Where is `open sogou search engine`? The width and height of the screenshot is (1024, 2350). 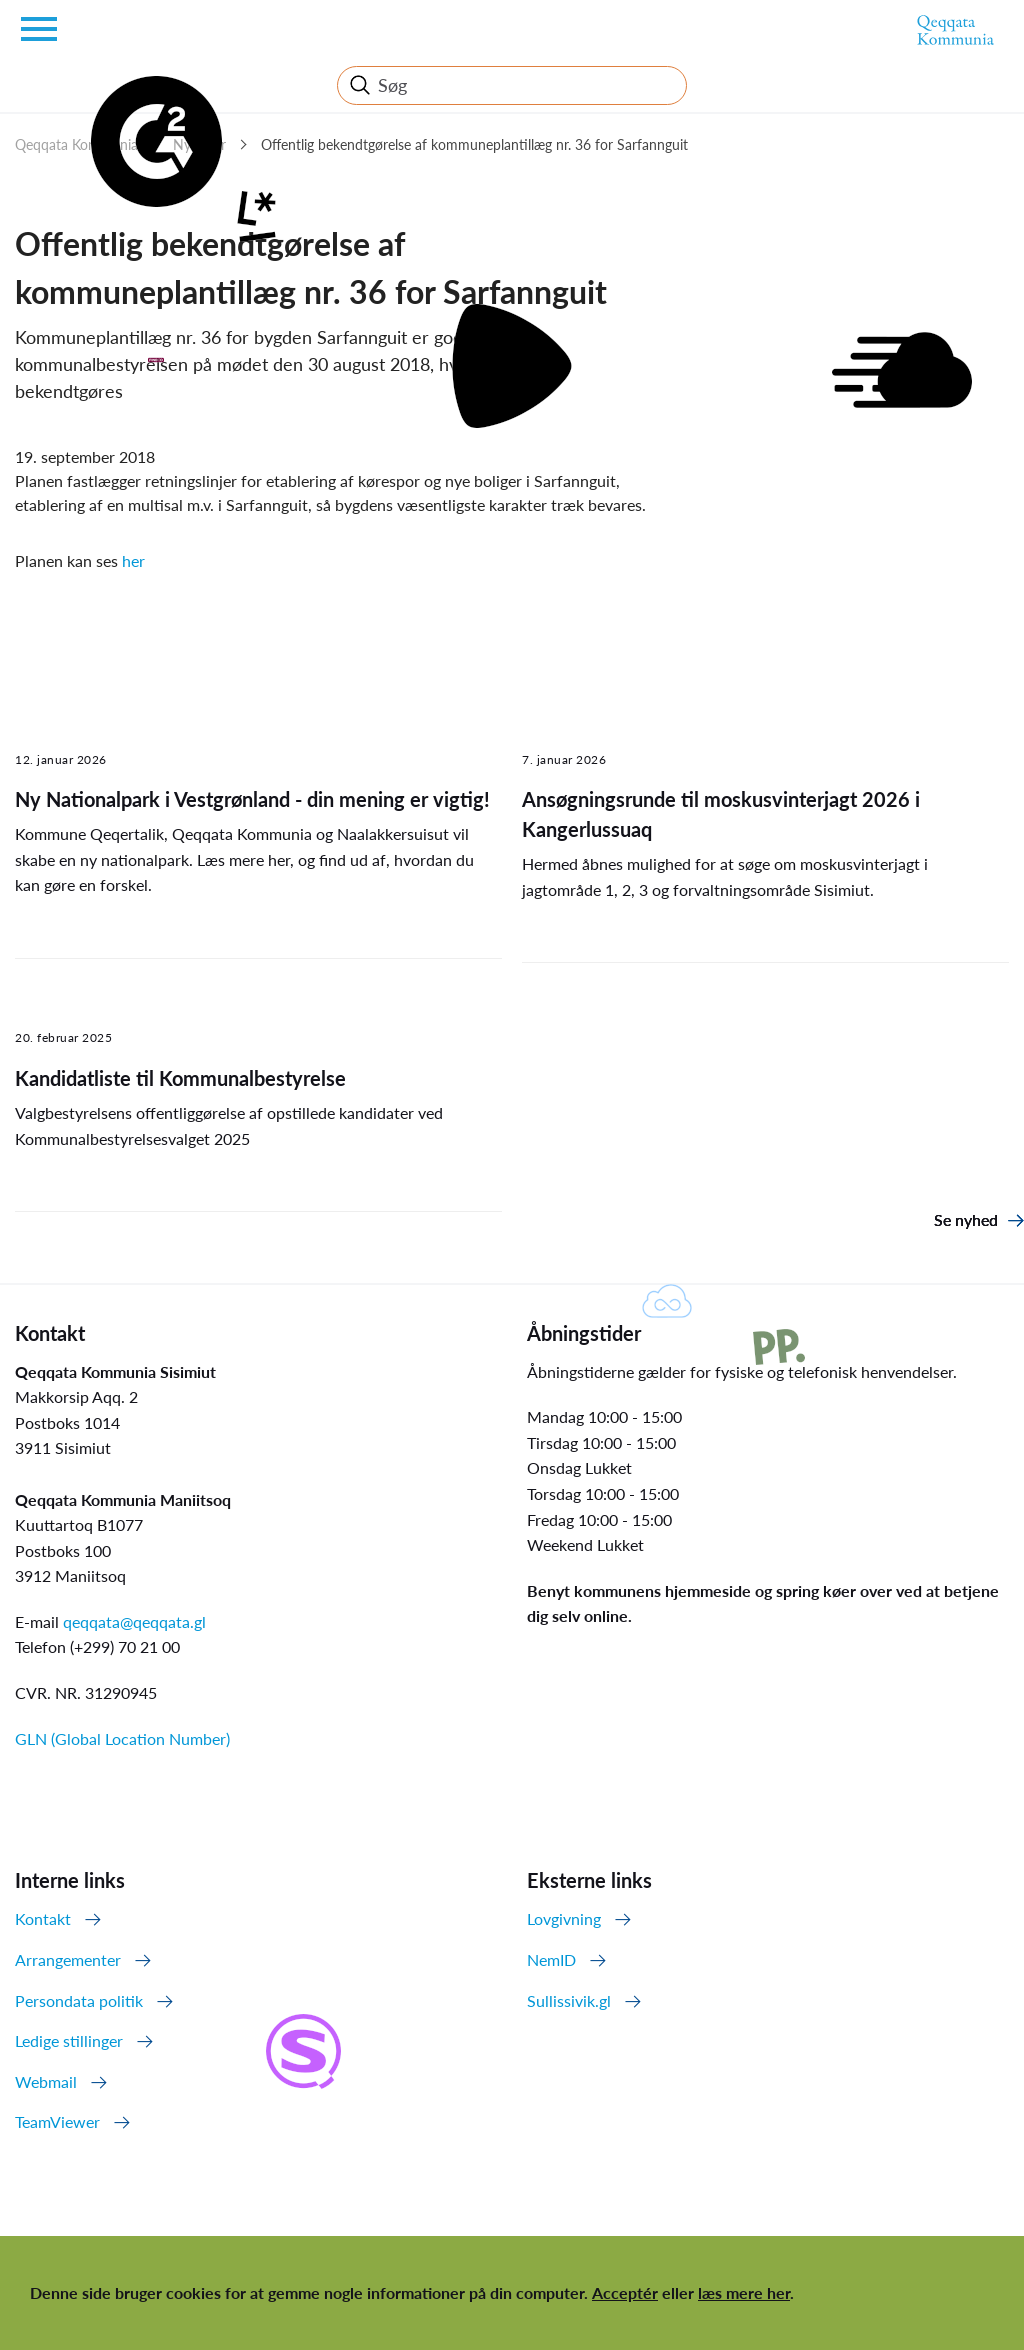 open sogou search engine is located at coordinates (303, 2051).